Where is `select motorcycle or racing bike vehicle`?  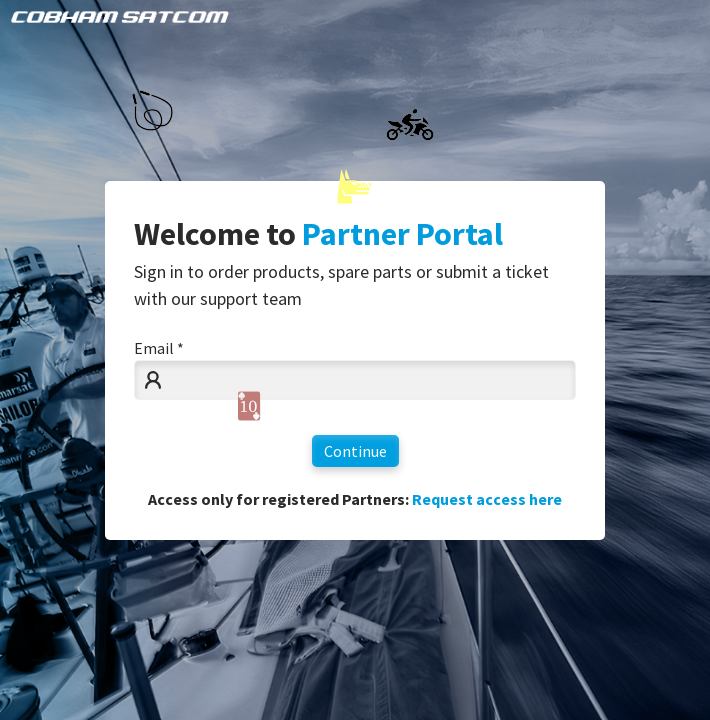
select motorcycle or racing bike vehicle is located at coordinates (409, 123).